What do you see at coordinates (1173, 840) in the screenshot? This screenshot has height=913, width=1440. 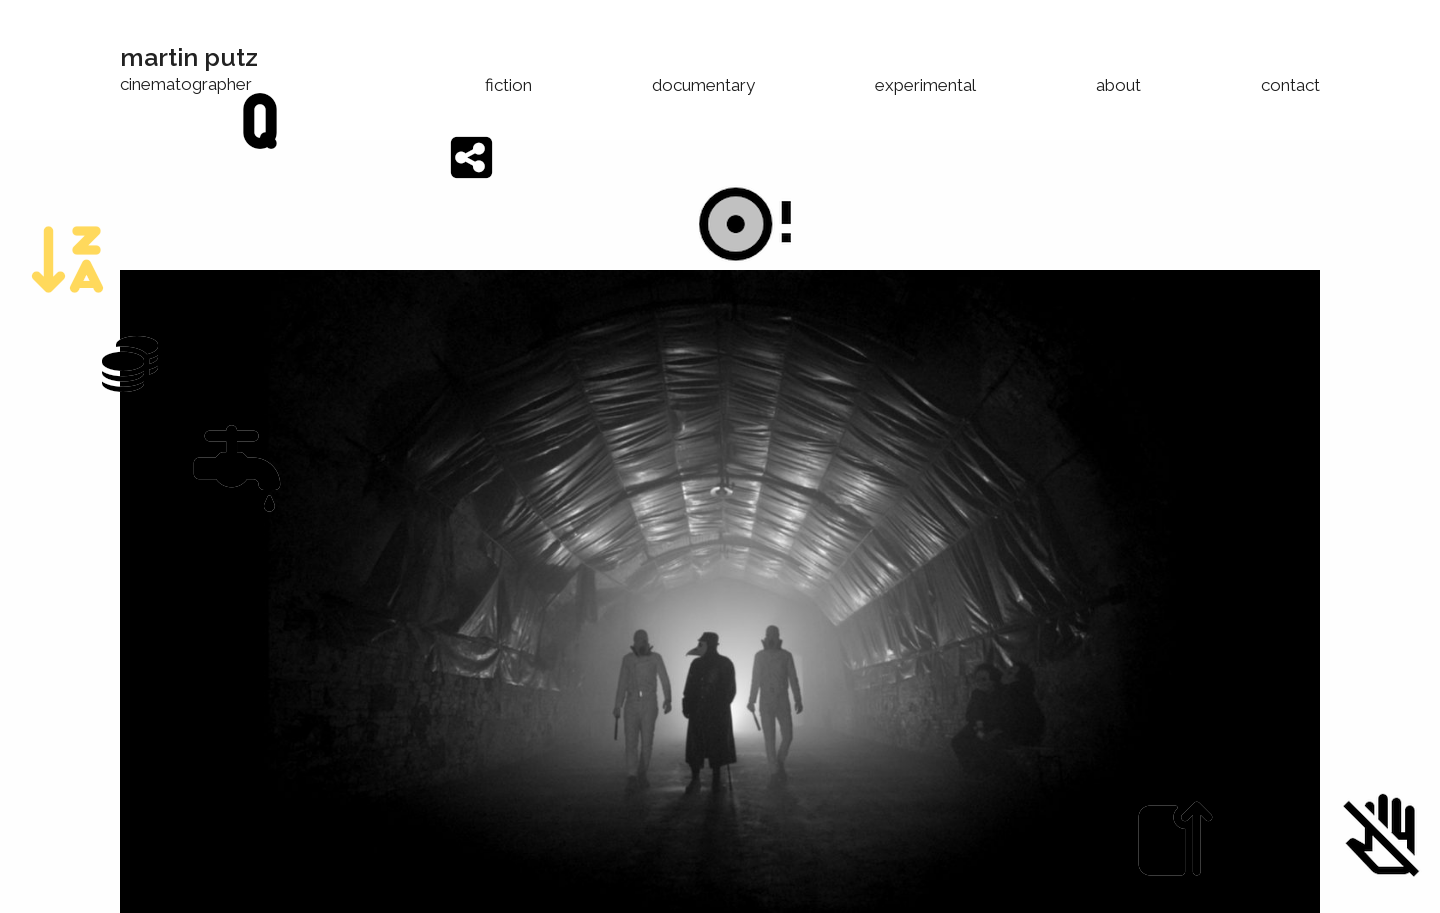 I see `auto-fit content to top of container` at bounding box center [1173, 840].